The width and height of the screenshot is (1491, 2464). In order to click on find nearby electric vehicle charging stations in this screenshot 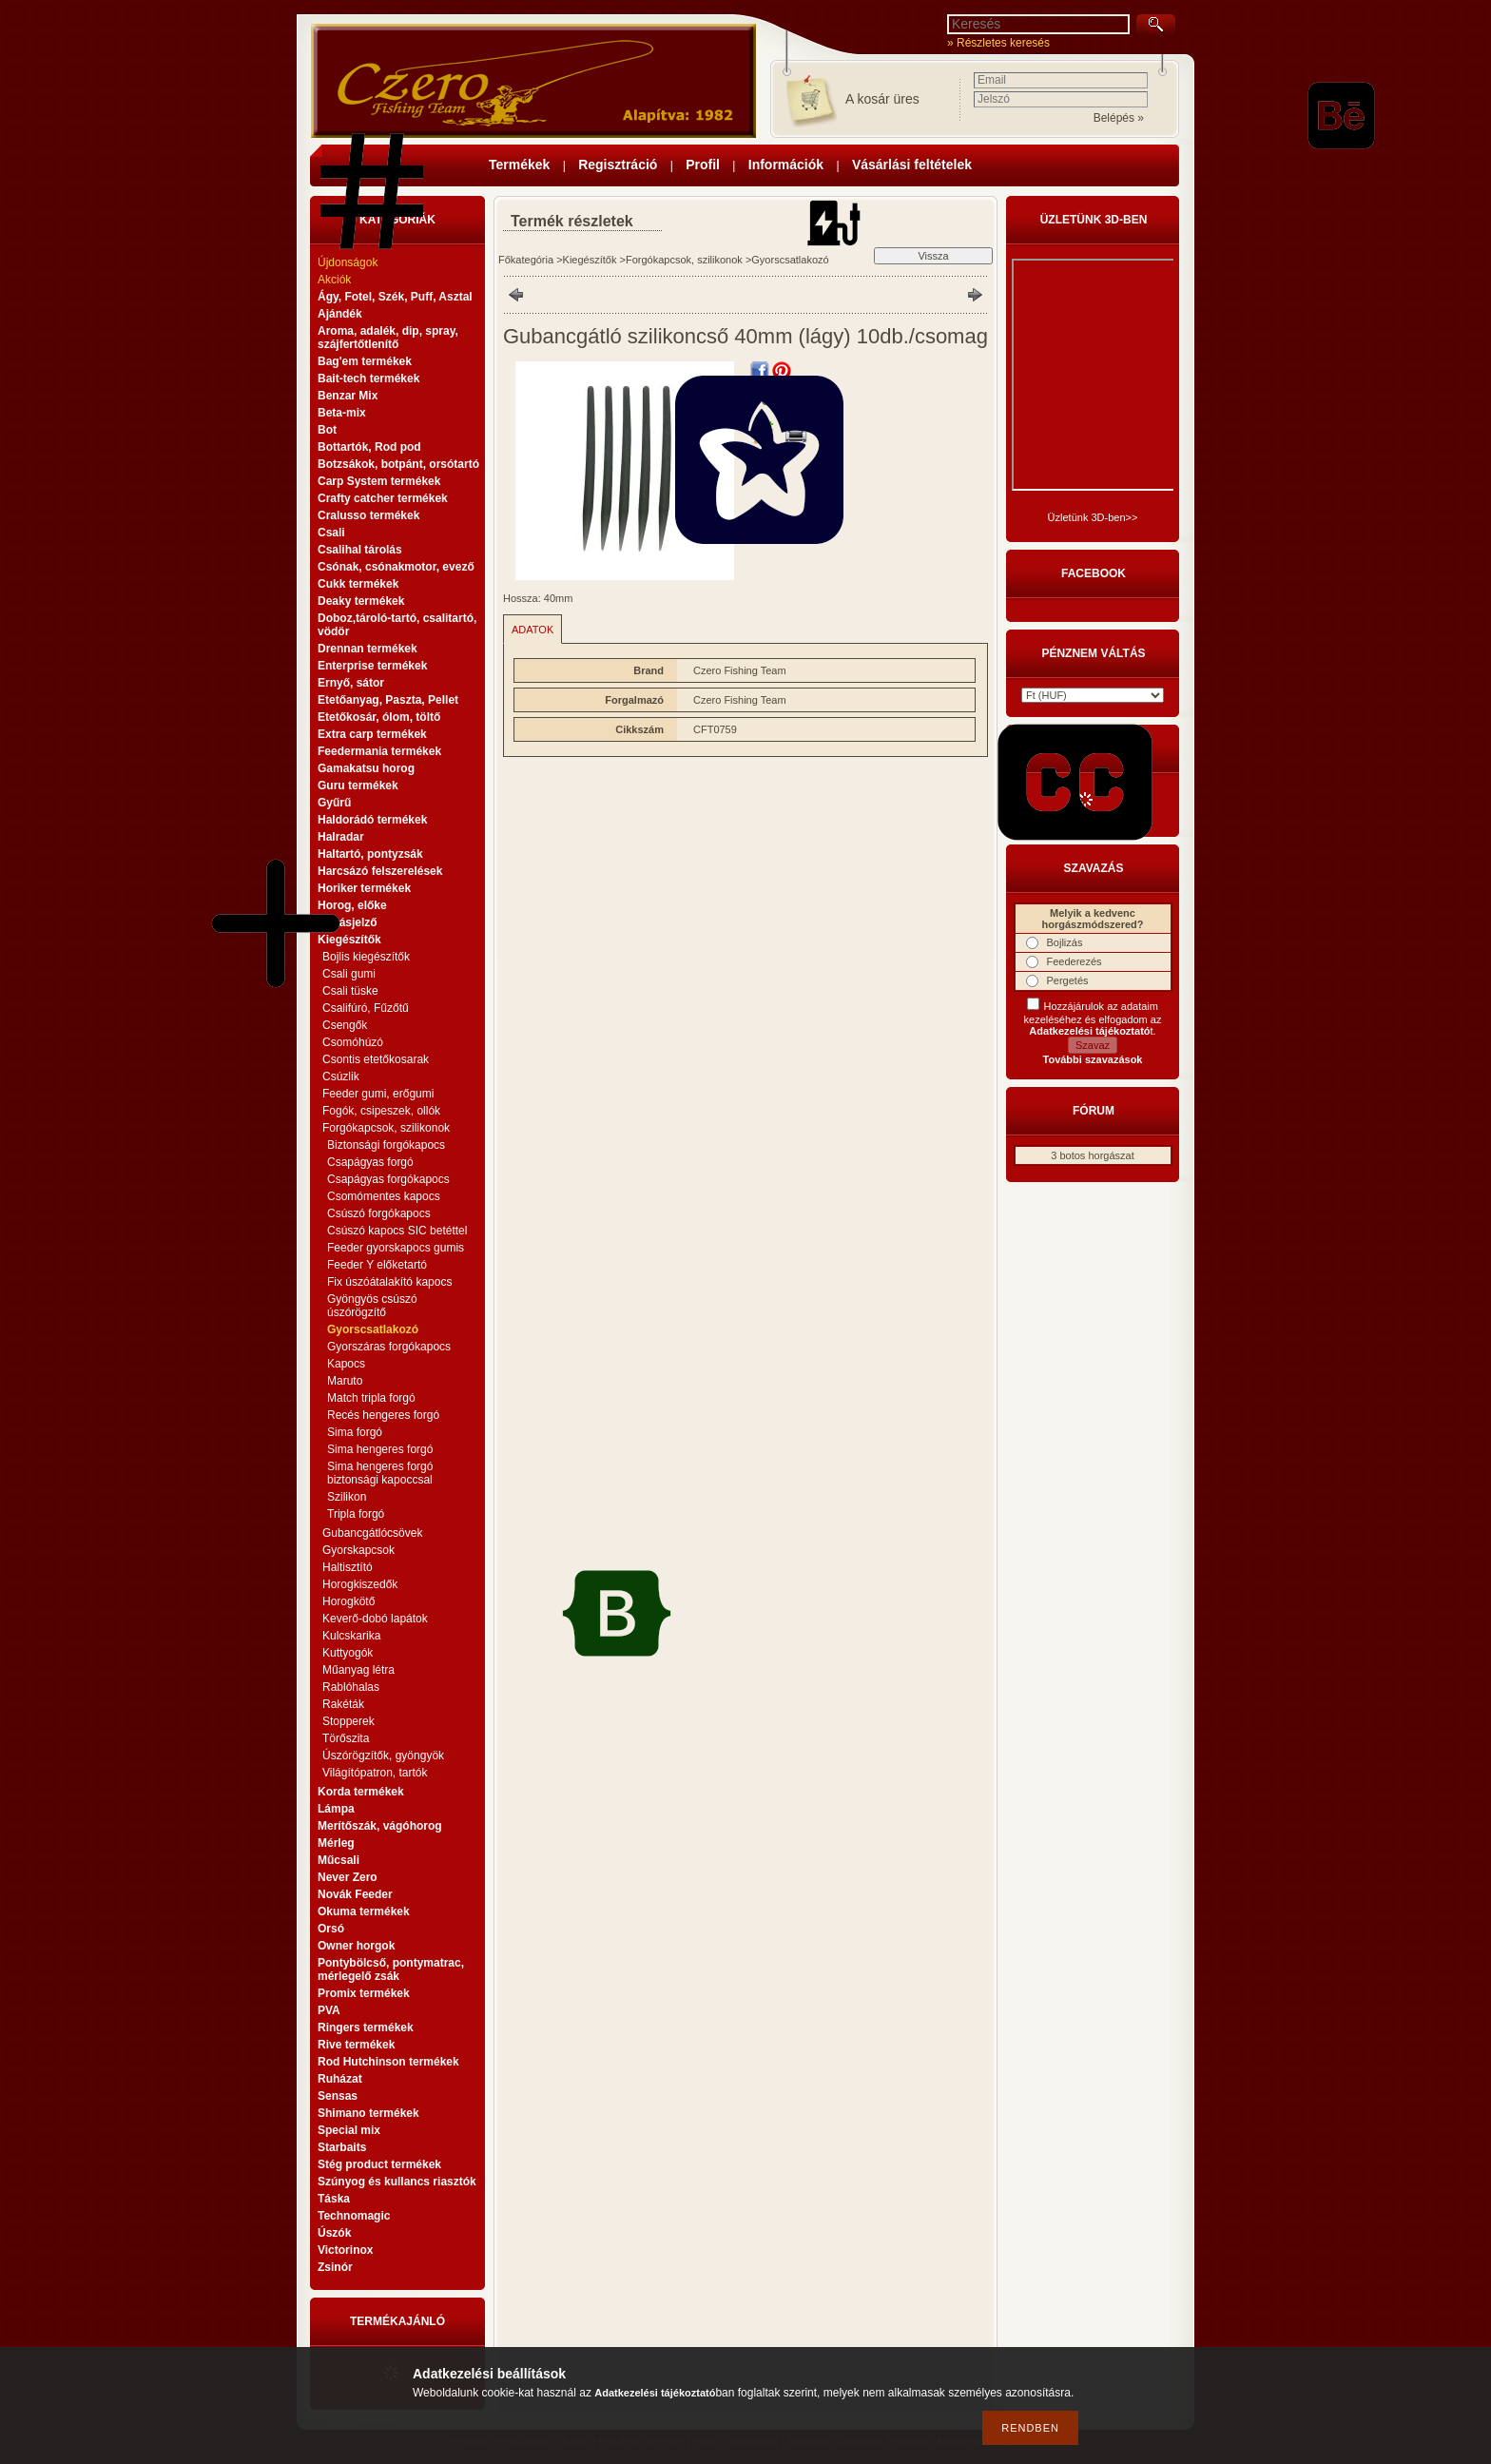, I will do `click(832, 223)`.